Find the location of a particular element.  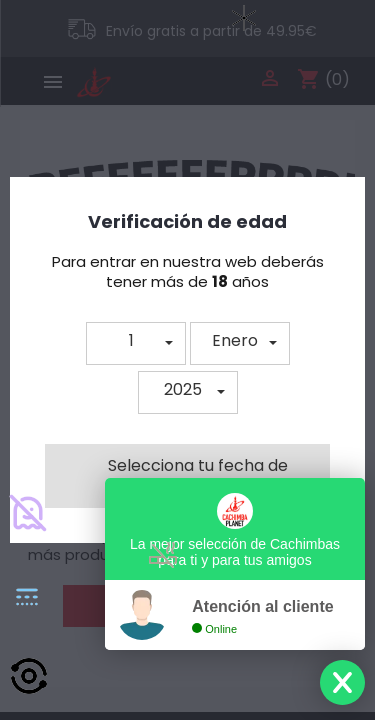

indicates a required field in a form is located at coordinates (244, 18).